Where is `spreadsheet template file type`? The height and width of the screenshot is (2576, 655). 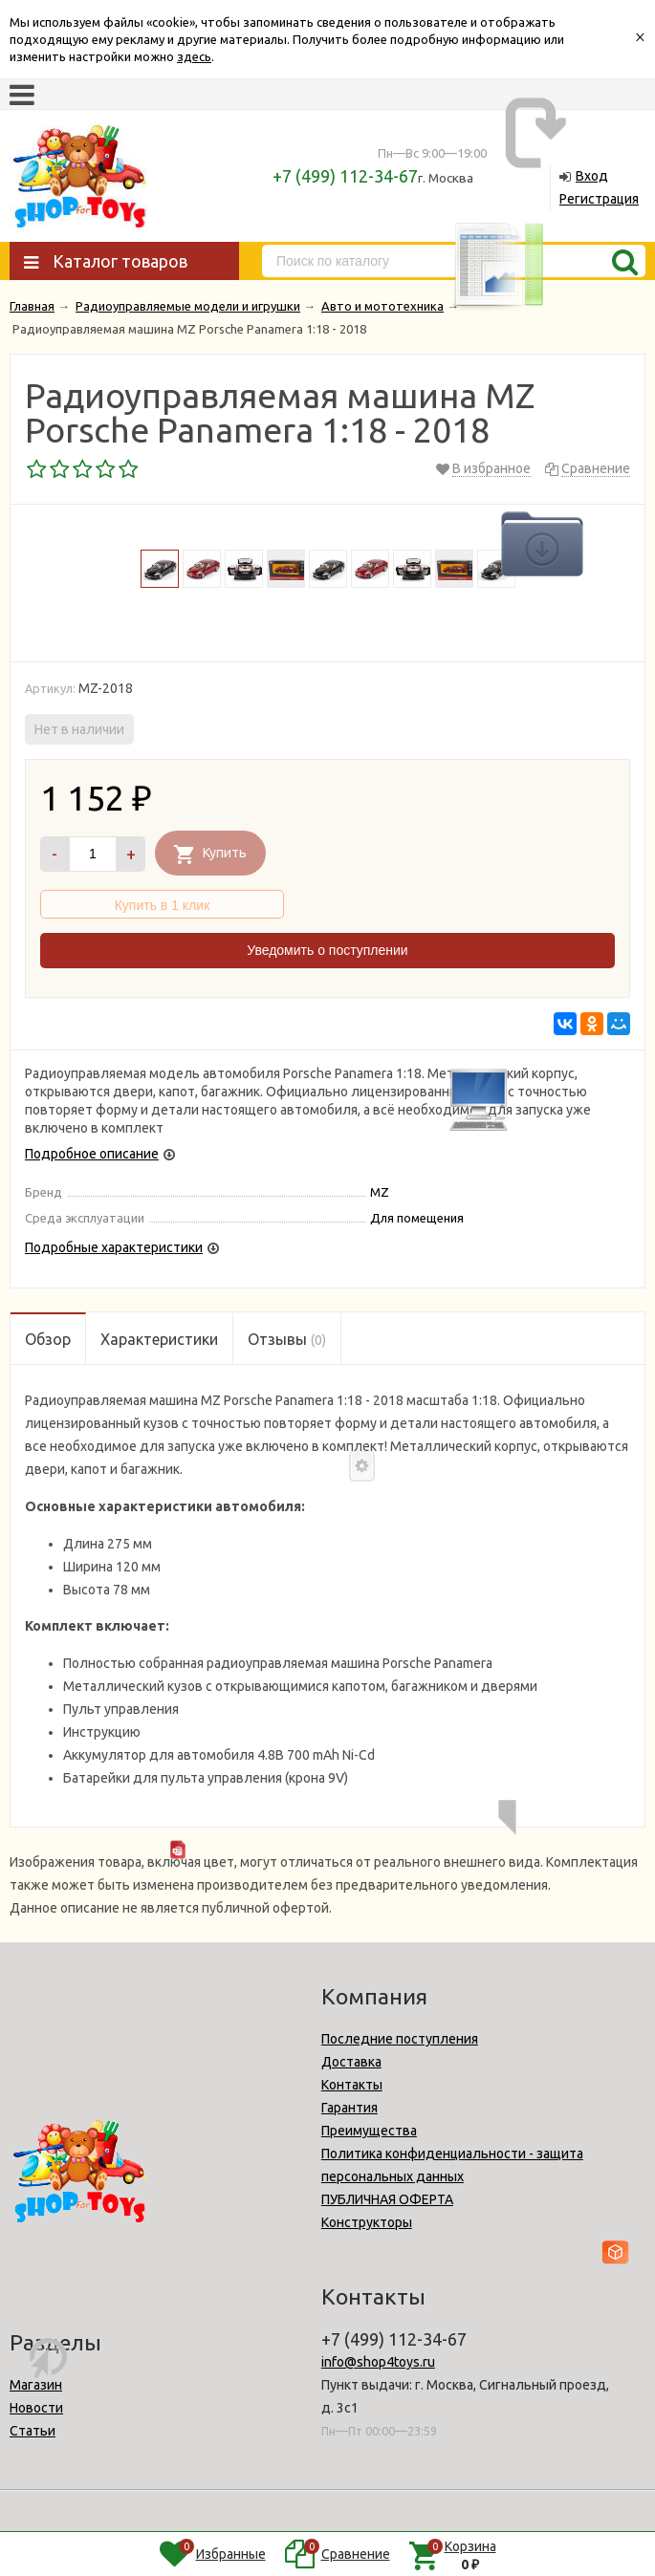
spreadsheet template file type is located at coordinates (497, 264).